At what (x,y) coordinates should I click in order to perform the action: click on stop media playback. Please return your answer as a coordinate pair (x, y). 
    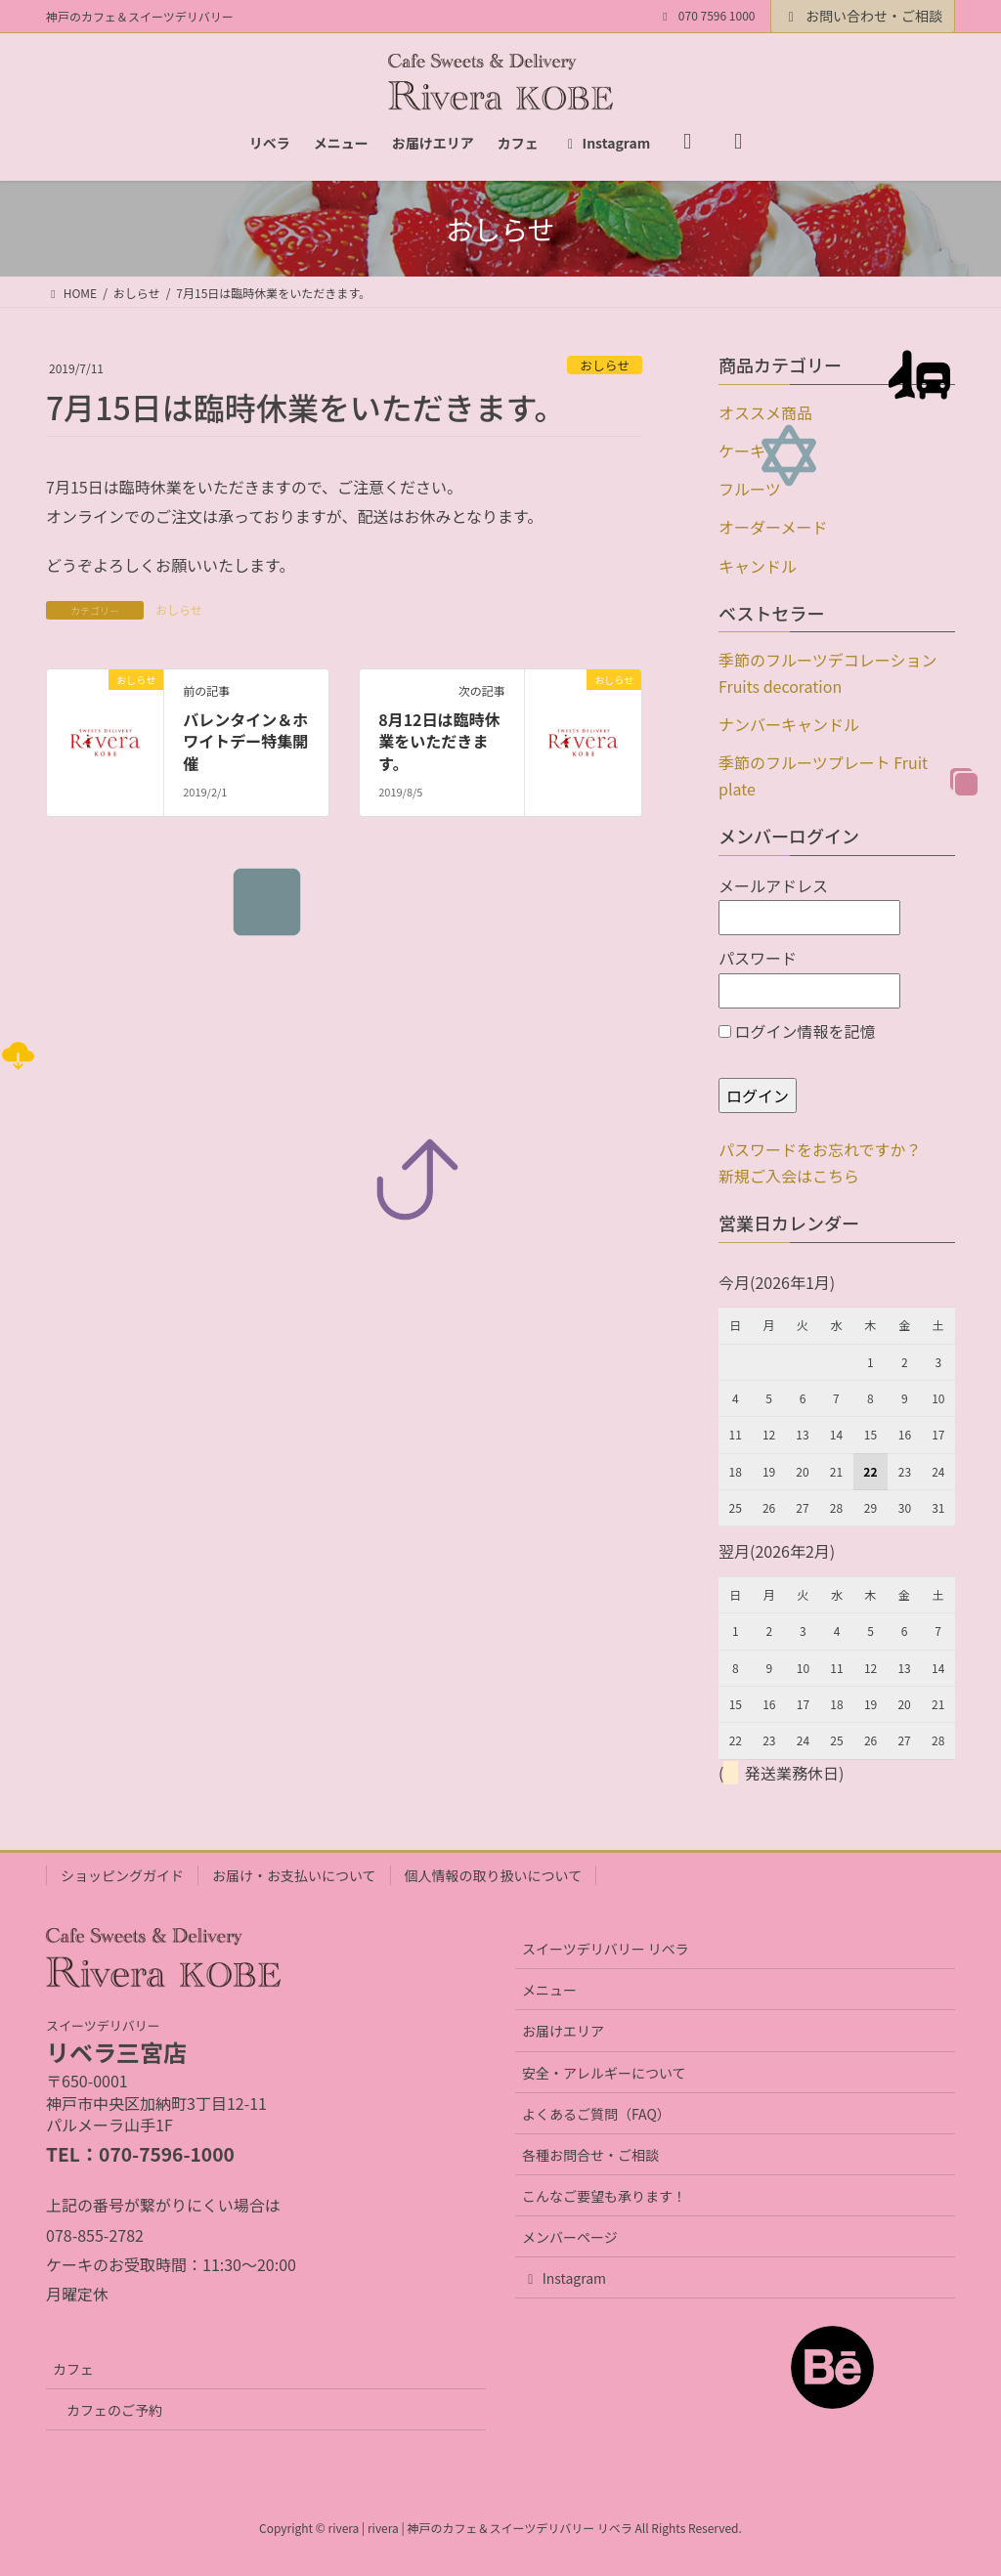
    Looking at the image, I should click on (267, 902).